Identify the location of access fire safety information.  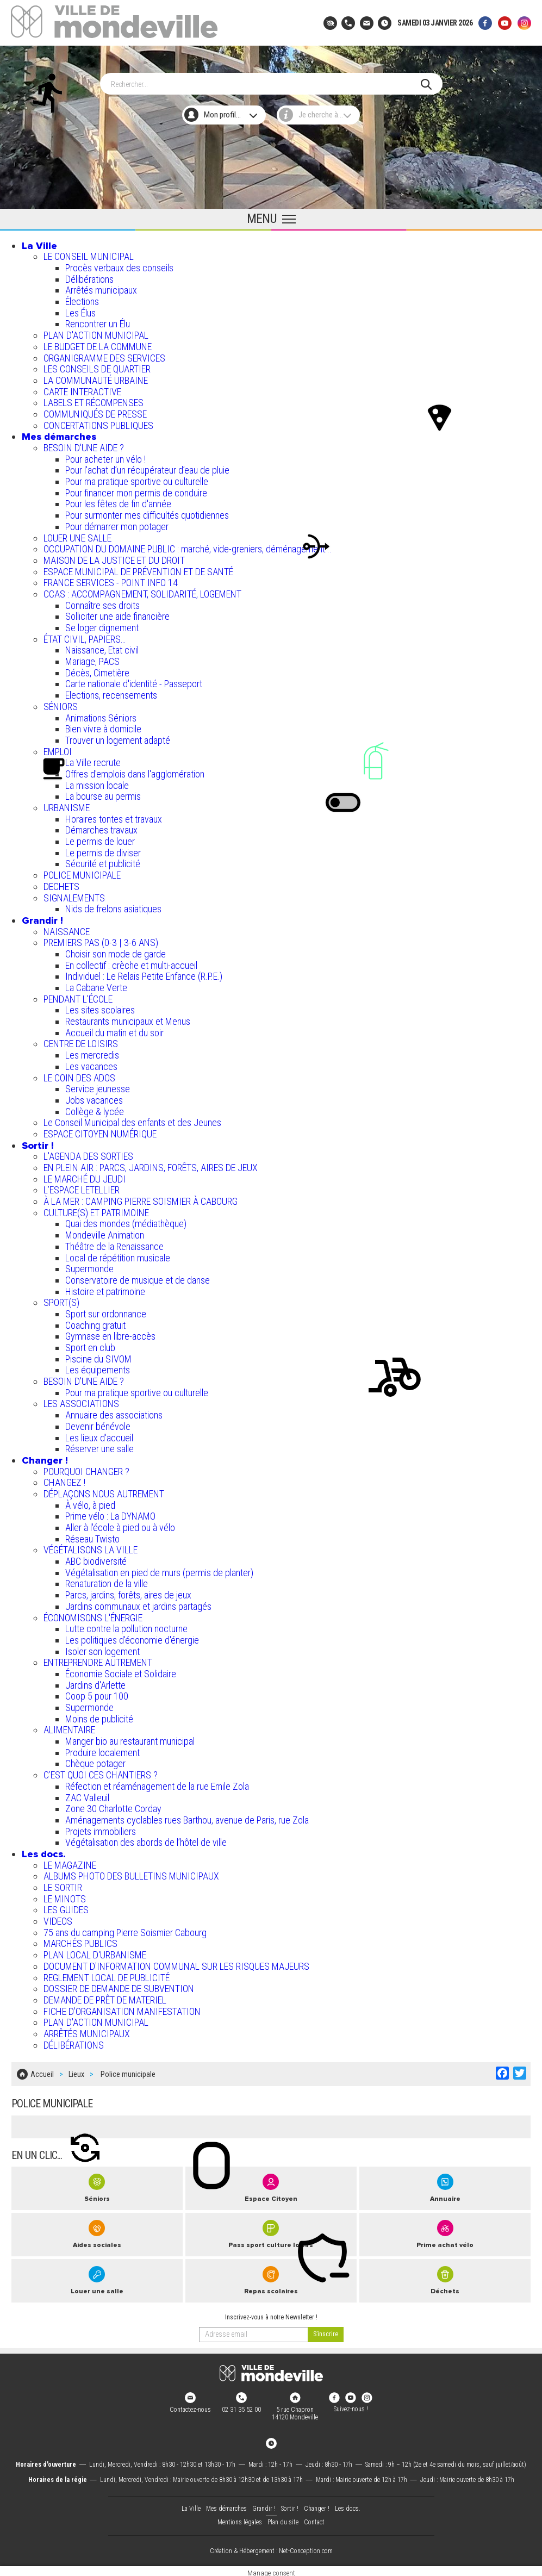
(374, 761).